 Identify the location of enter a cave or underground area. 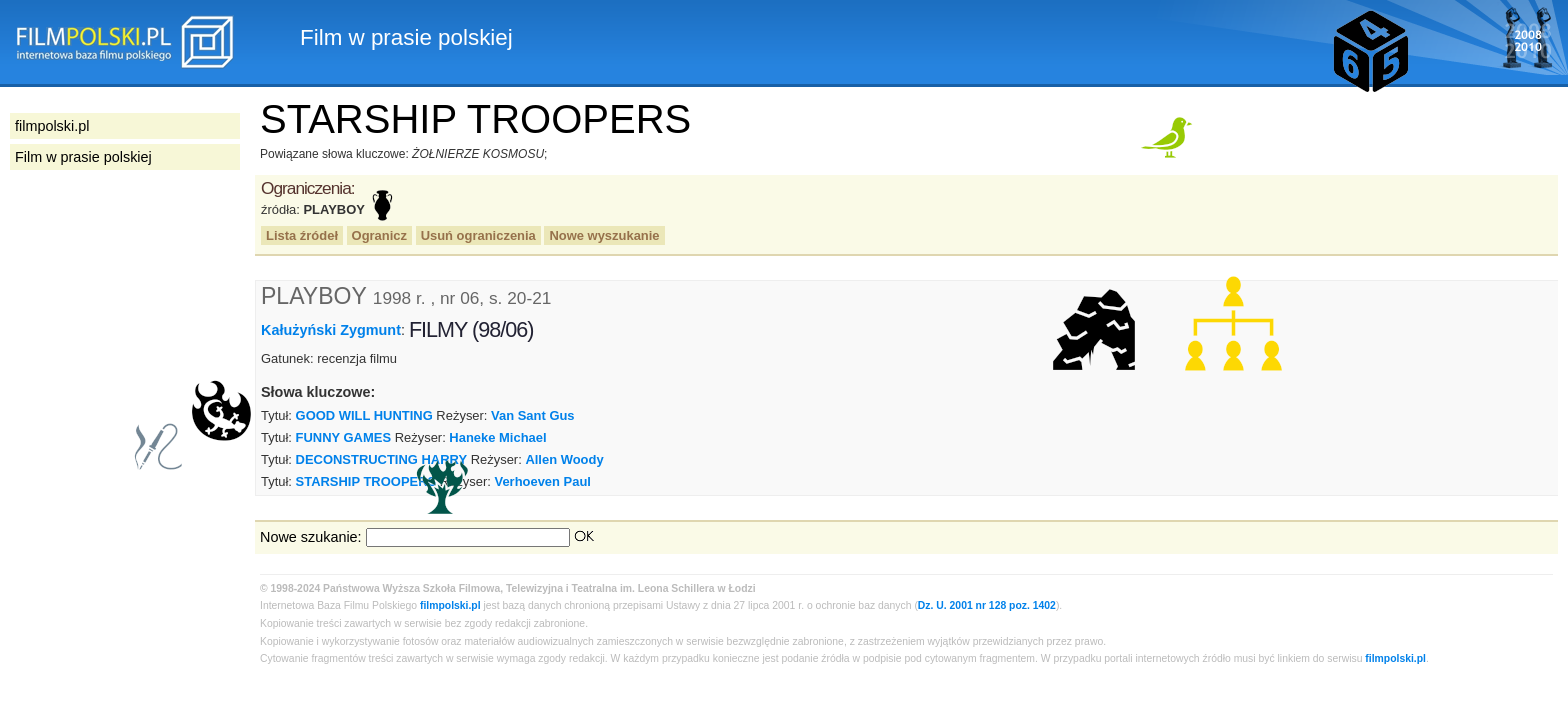
(1094, 329).